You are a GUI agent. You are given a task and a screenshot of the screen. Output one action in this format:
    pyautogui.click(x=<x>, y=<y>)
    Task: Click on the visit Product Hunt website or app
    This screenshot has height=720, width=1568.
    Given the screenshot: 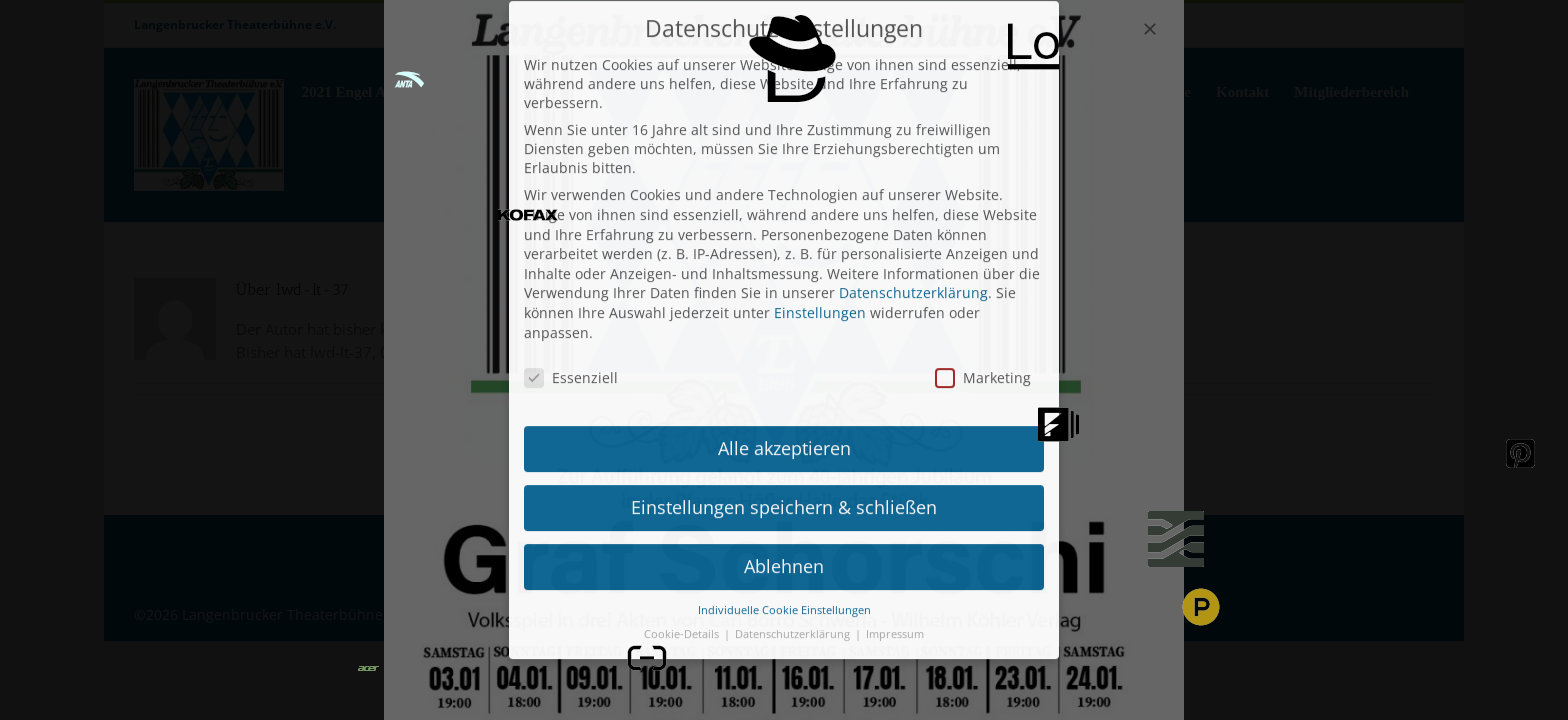 What is the action you would take?
    pyautogui.click(x=1201, y=607)
    